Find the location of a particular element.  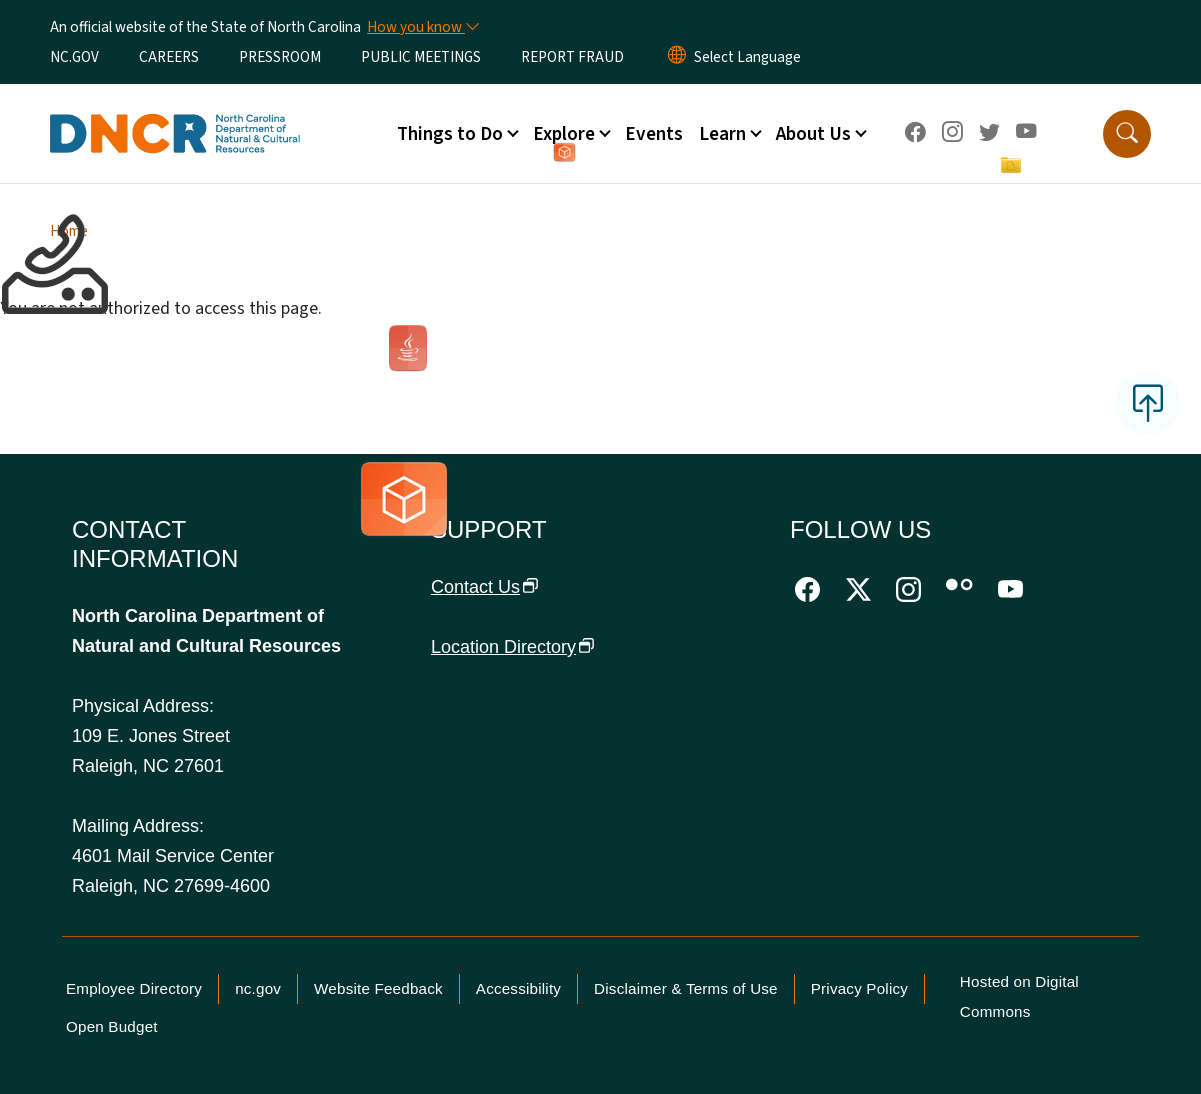

java archive file (.jar) is located at coordinates (408, 348).